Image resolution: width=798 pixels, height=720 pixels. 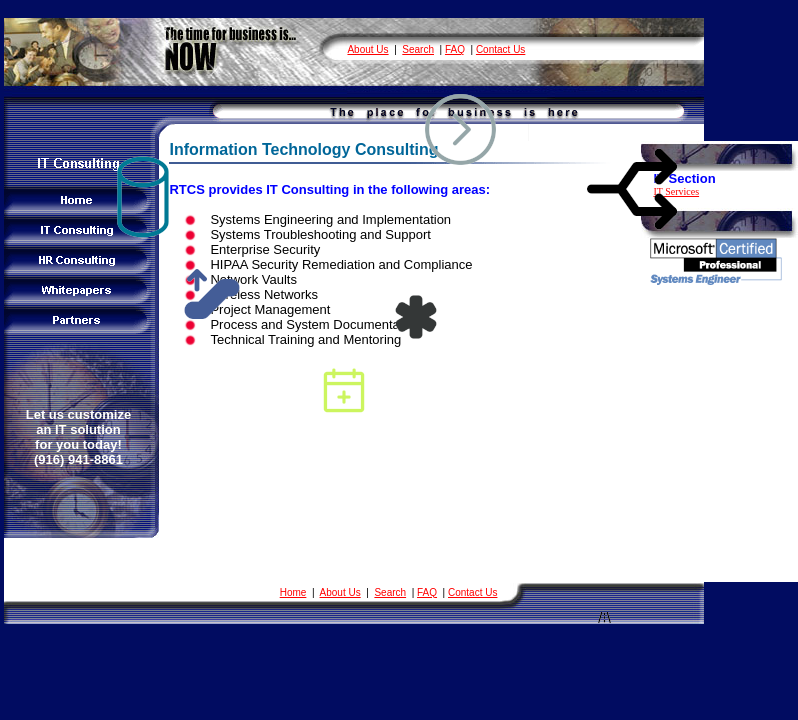 I want to click on go to next item or step, so click(x=460, y=129).